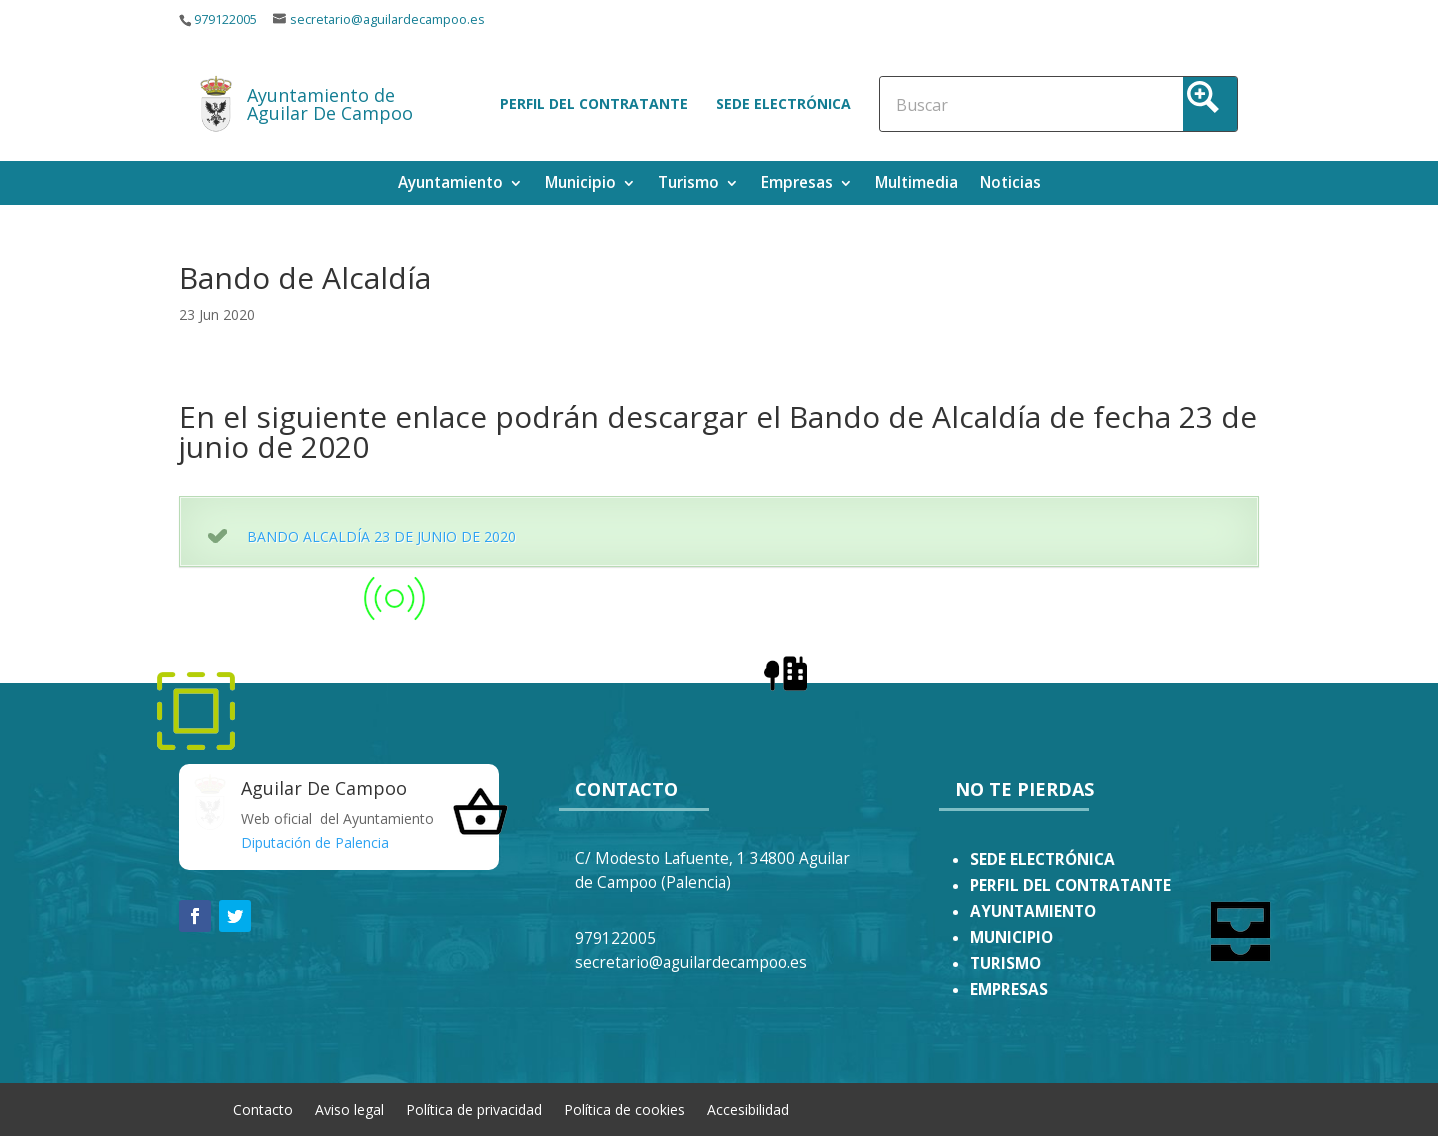 The width and height of the screenshot is (1438, 1136). Describe the element at coordinates (1240, 931) in the screenshot. I see `view all inboxes` at that location.